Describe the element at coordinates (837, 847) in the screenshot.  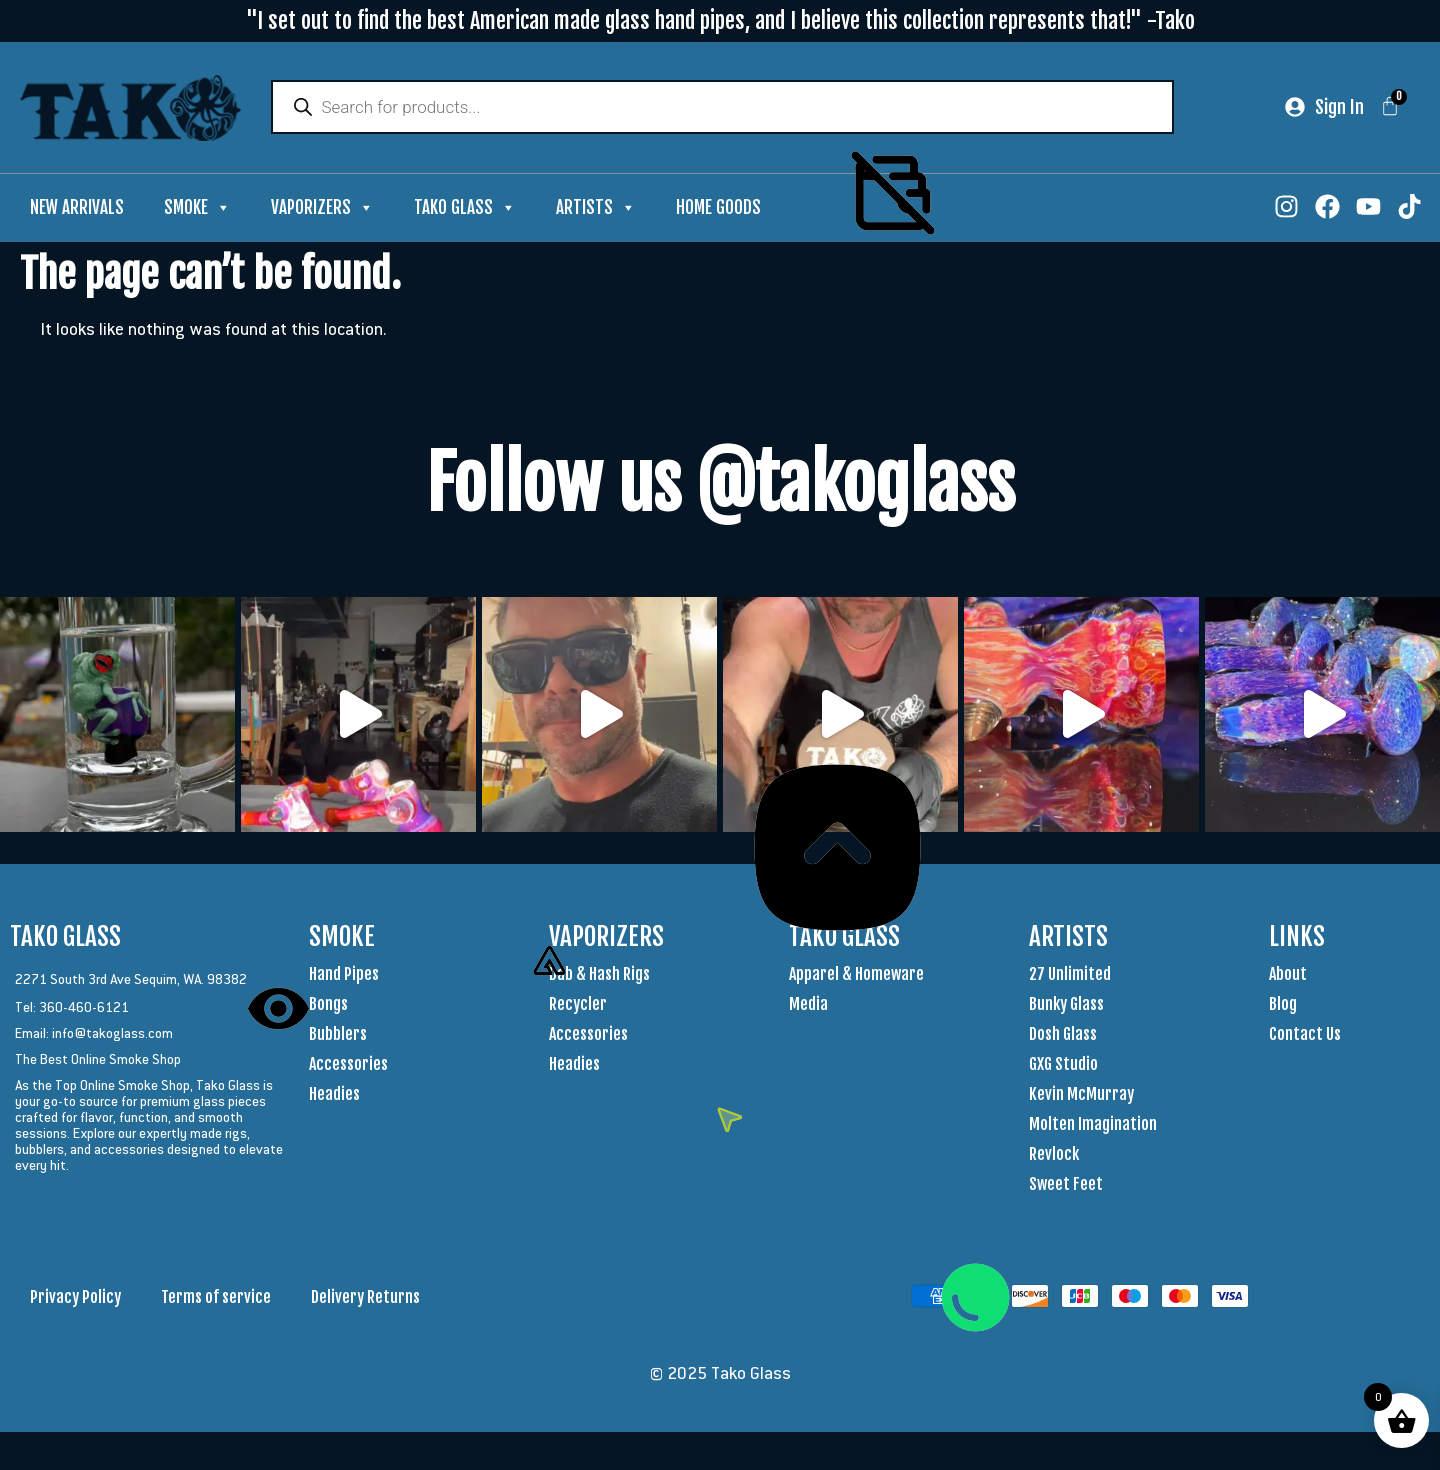
I see `scroll to top of page` at that location.